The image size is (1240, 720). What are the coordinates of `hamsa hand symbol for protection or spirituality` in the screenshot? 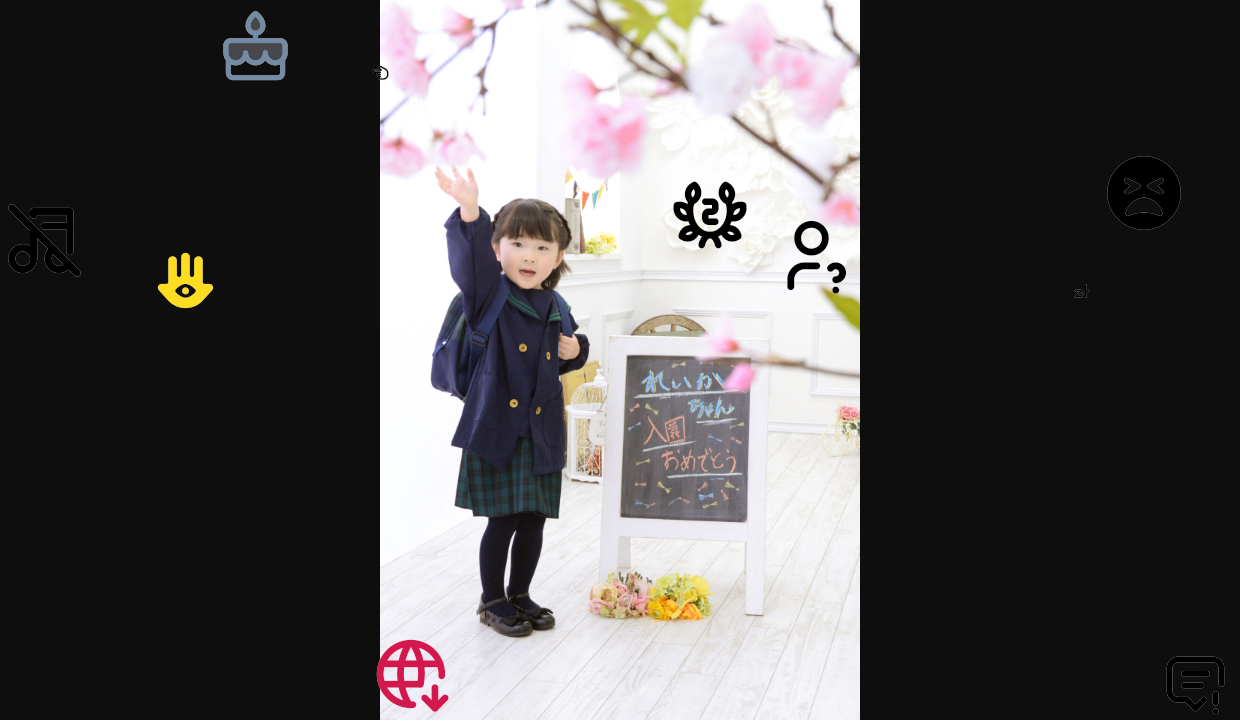 It's located at (185, 280).